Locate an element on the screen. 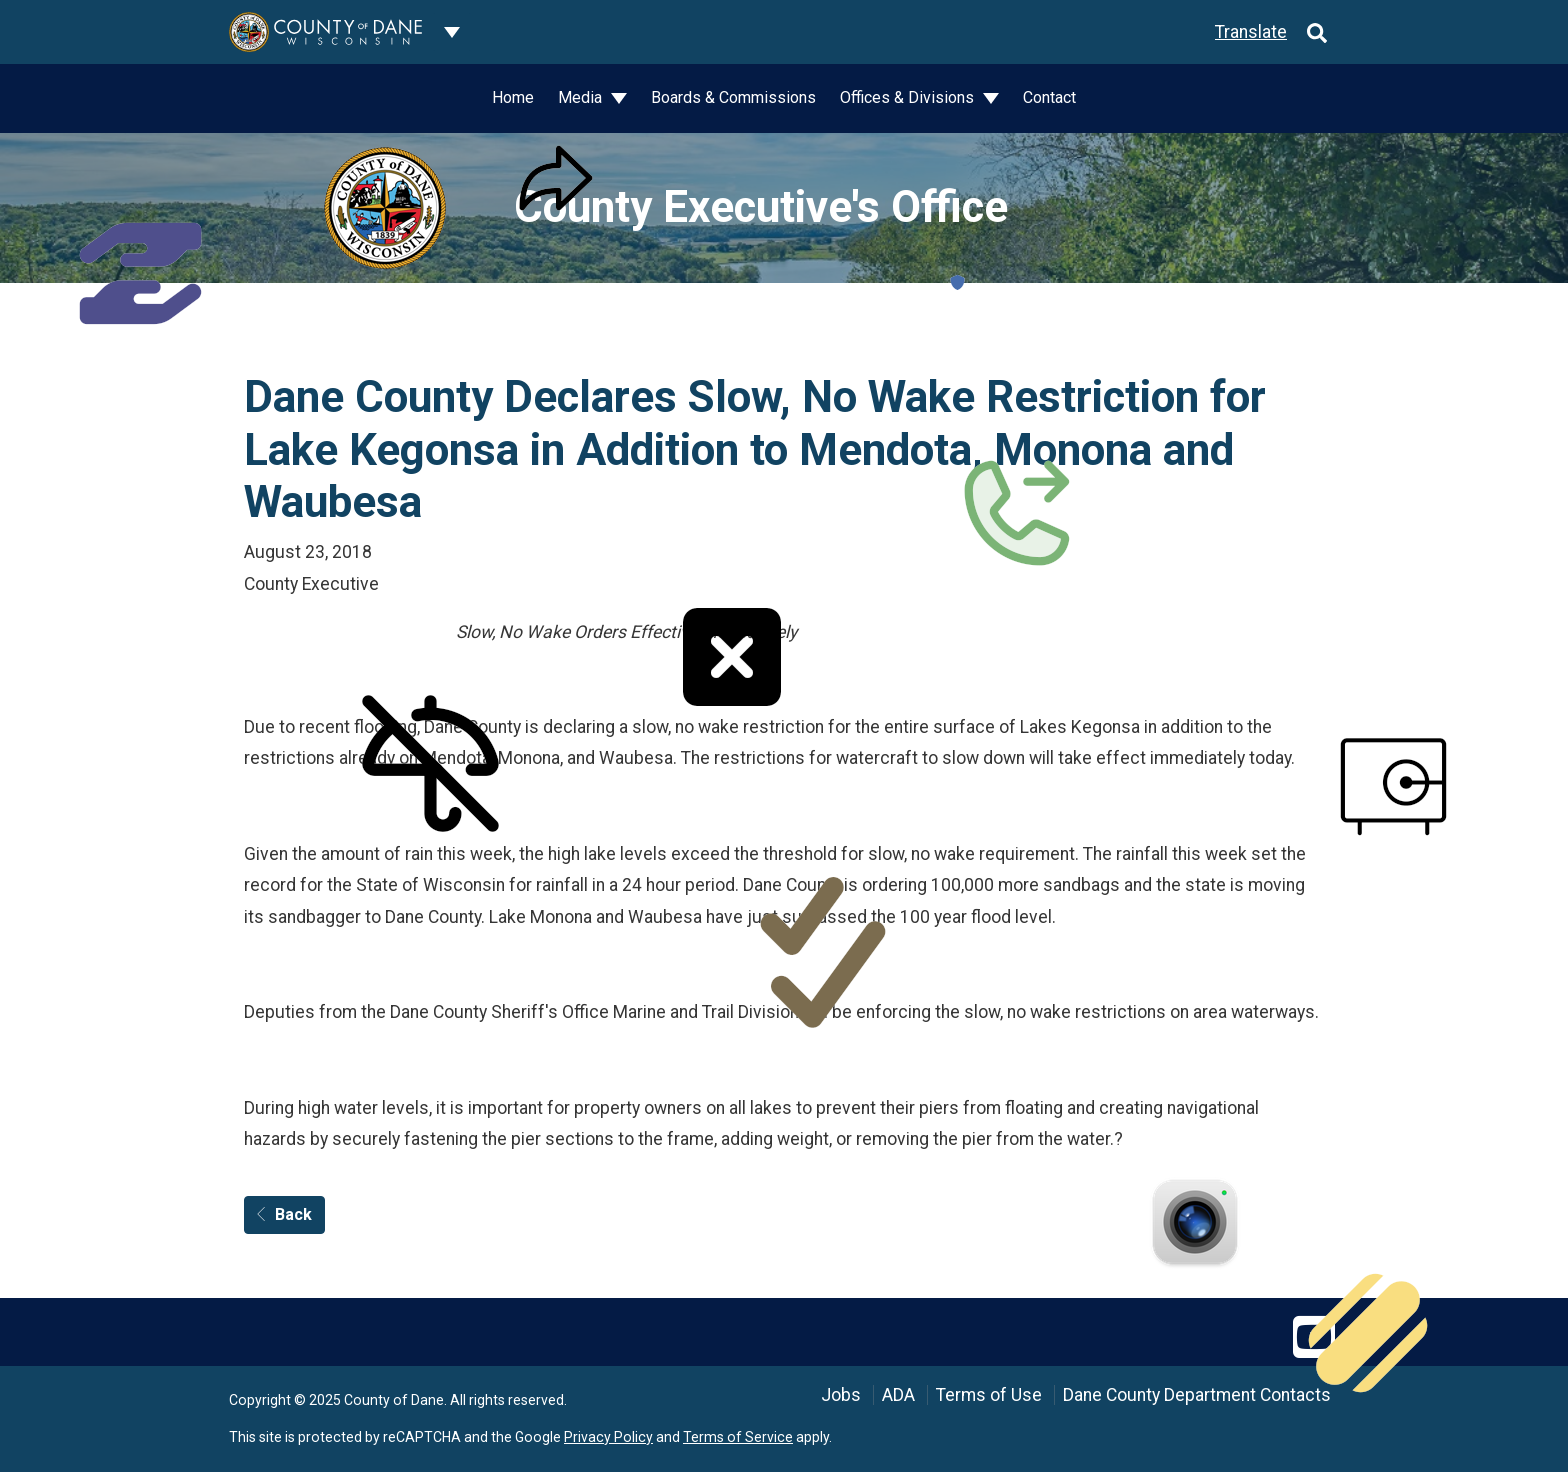 The height and width of the screenshot is (1472, 1568). food category or restaurant section is located at coordinates (1368, 1333).